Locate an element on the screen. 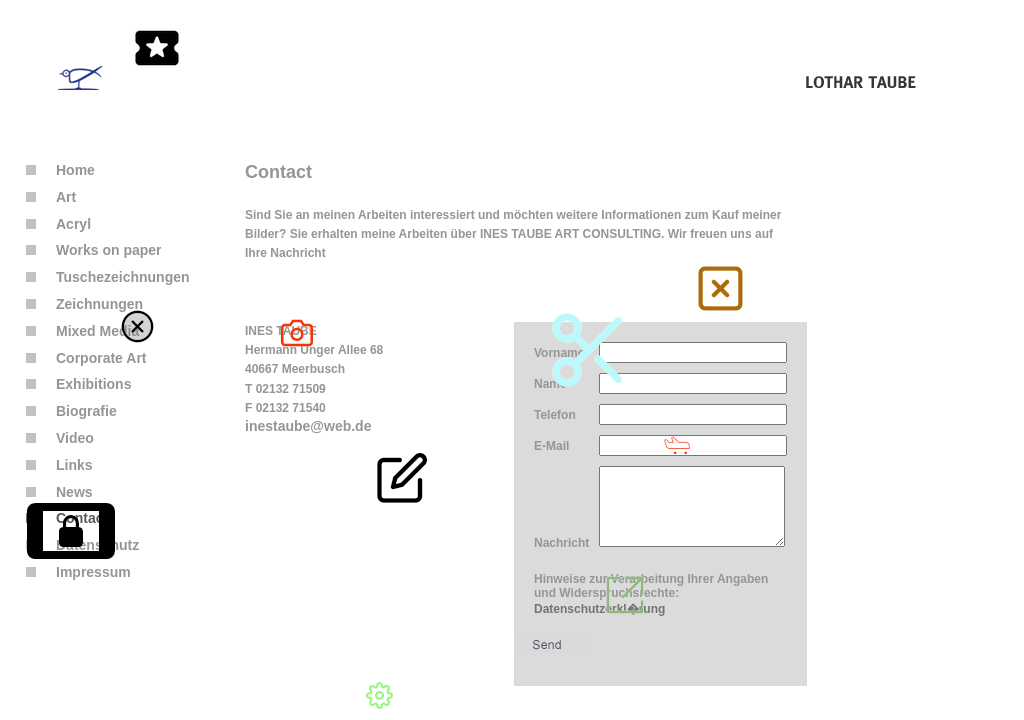 Image resolution: width=1024 pixels, height=720 pixels. take a photo is located at coordinates (297, 333).